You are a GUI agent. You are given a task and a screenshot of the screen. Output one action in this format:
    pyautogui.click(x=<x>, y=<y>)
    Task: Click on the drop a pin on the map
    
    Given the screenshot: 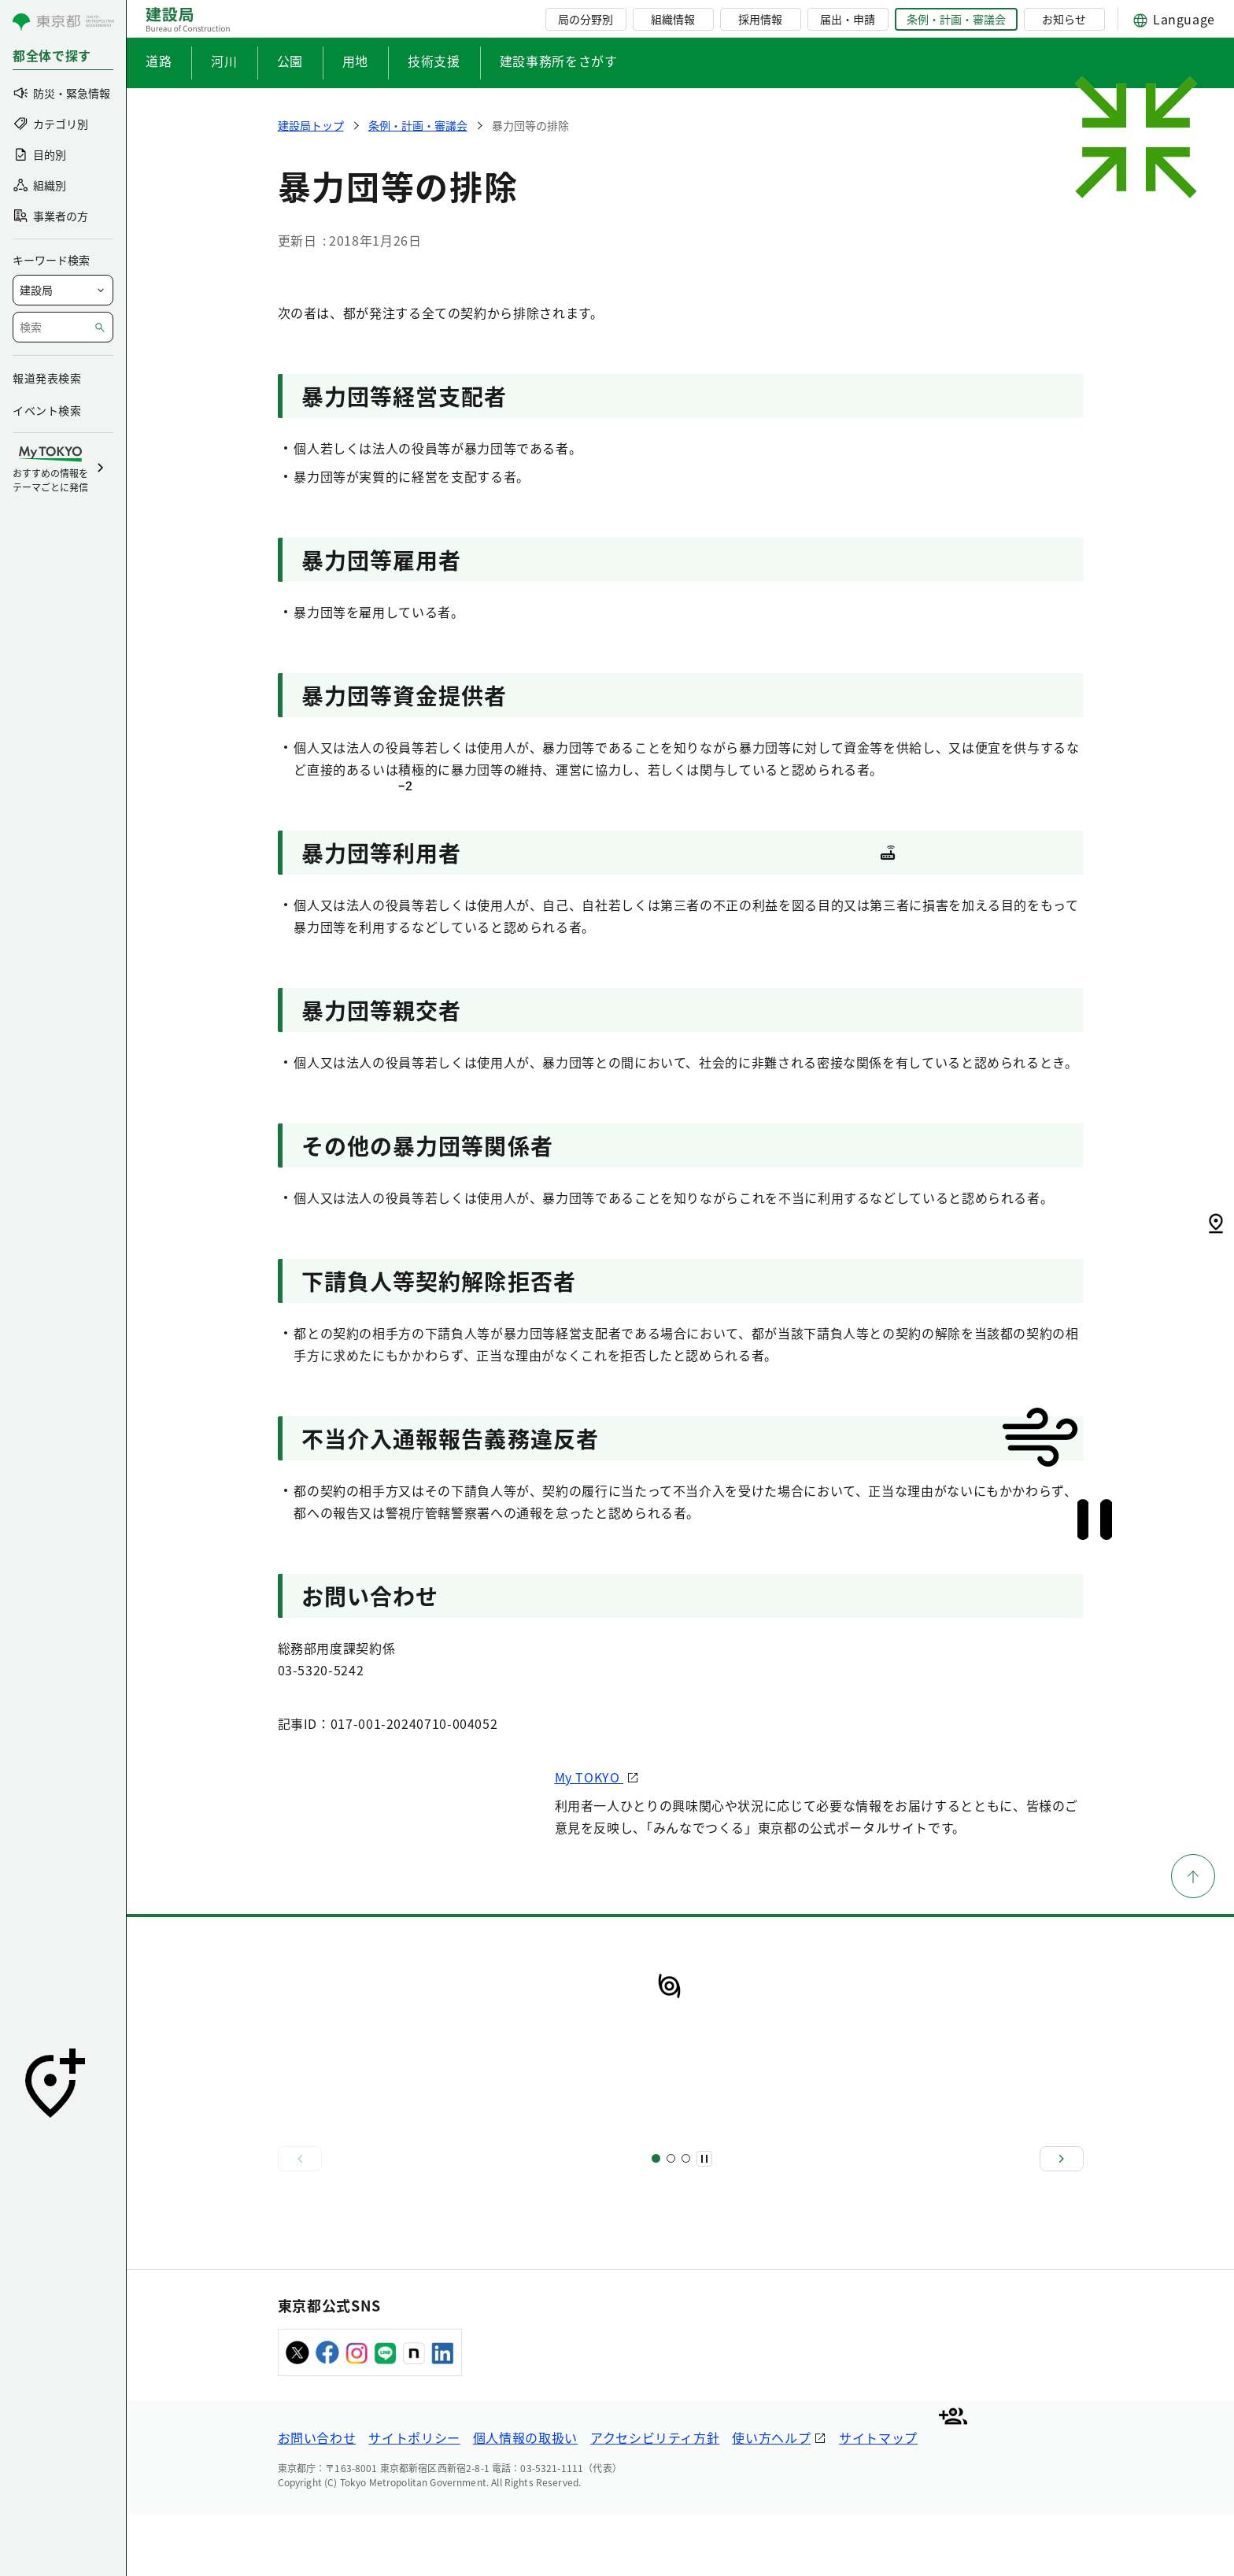 What is the action you would take?
    pyautogui.click(x=1216, y=1223)
    